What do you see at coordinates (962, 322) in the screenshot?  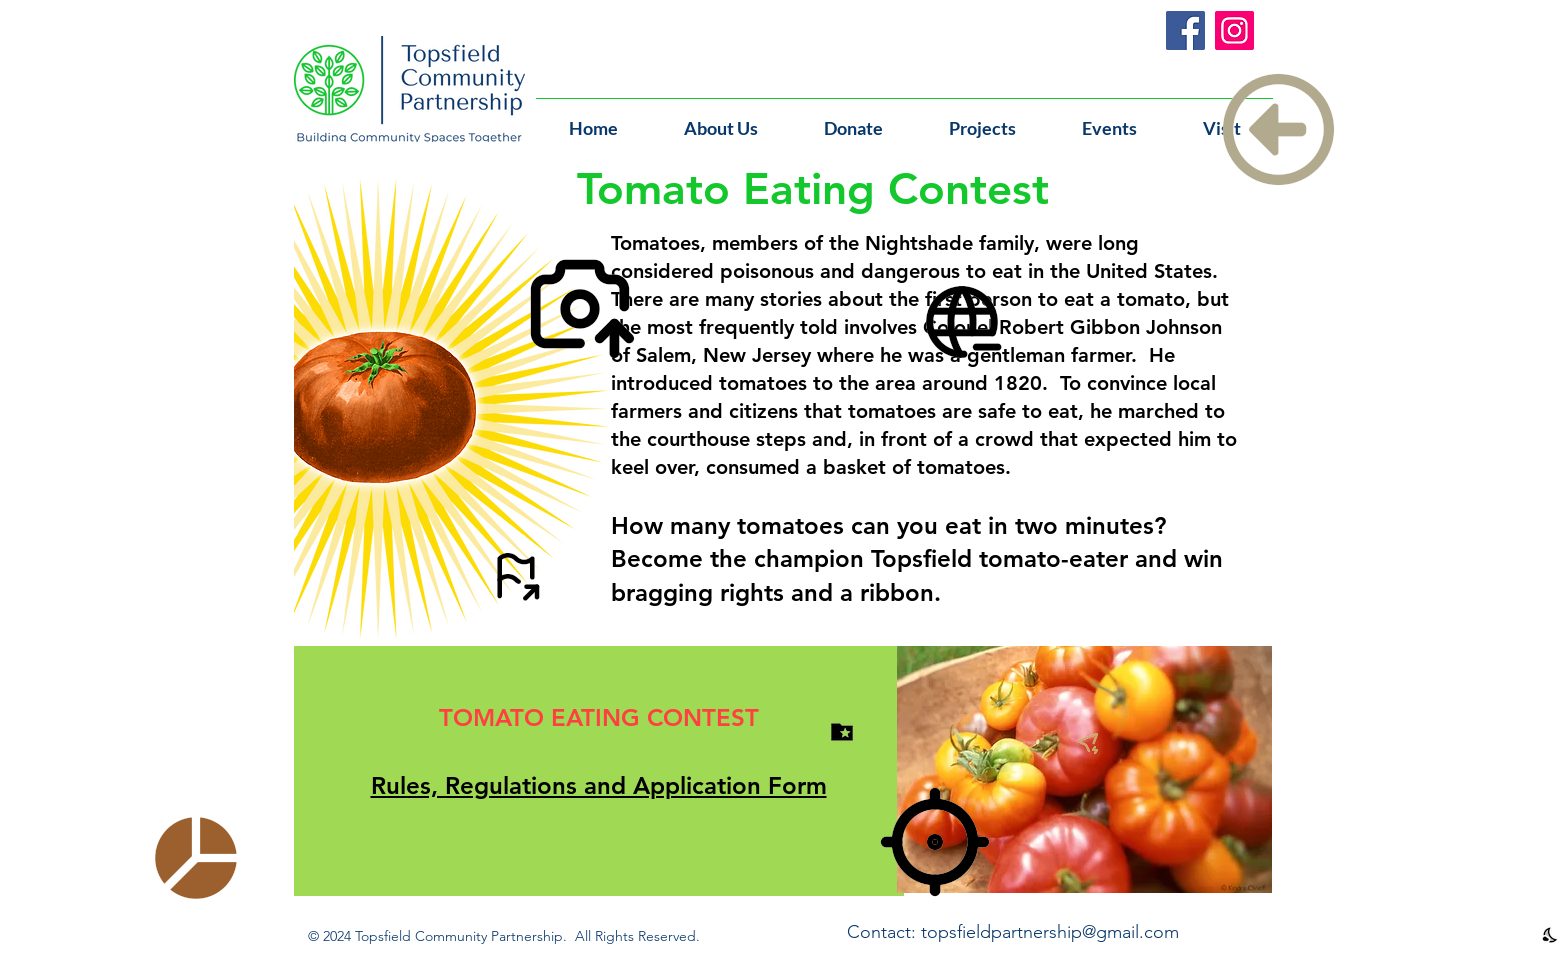 I see `remove a website from your list` at bounding box center [962, 322].